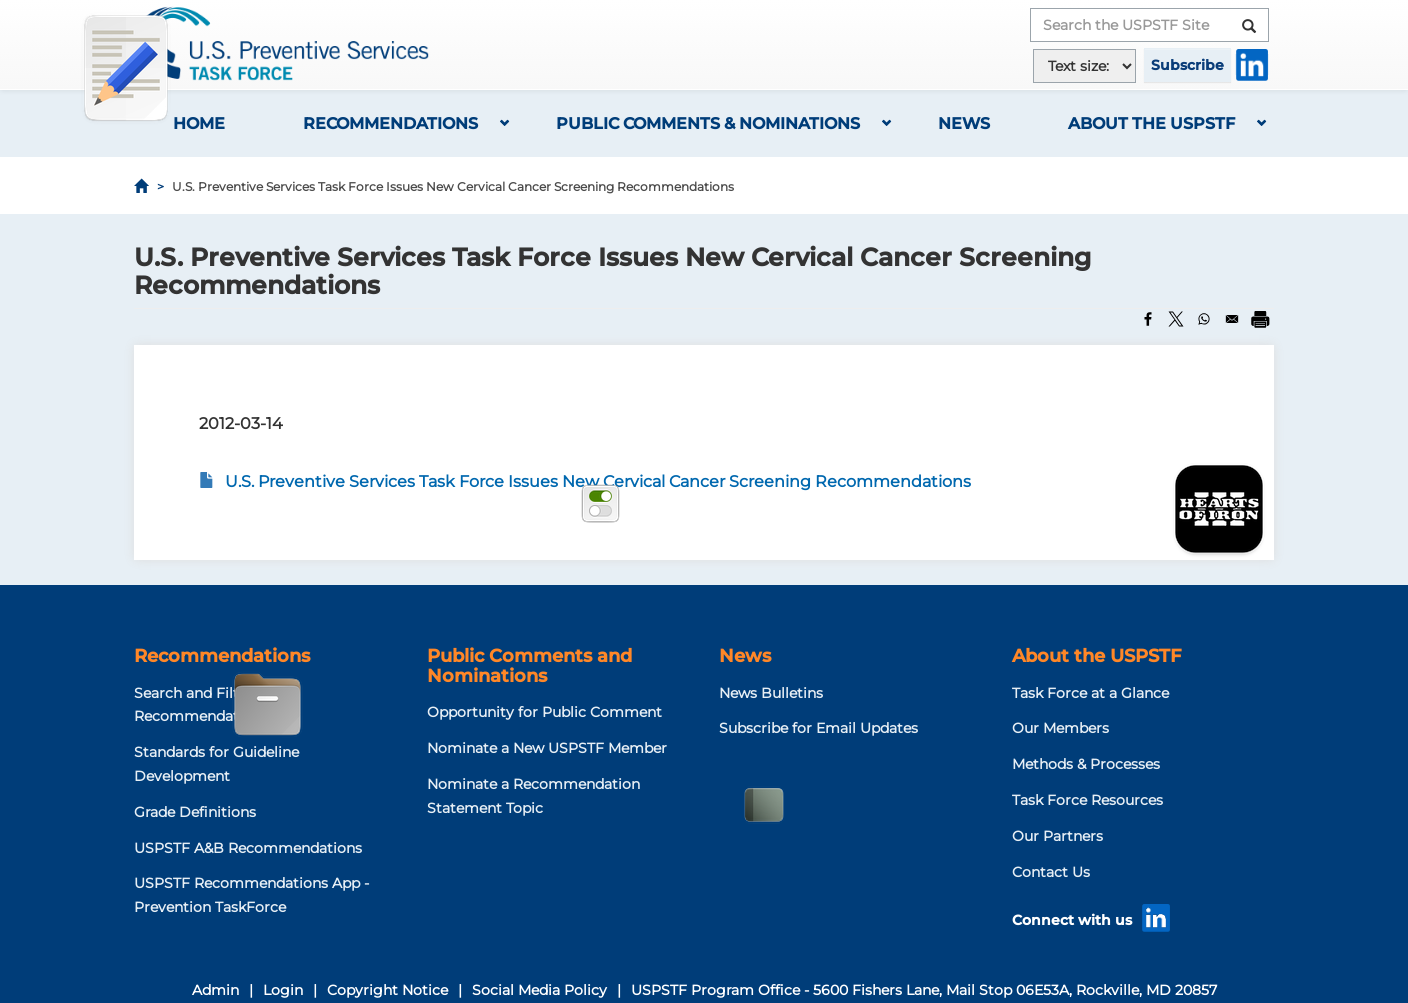 This screenshot has height=1003, width=1408. I want to click on access your desktop folder, so click(764, 804).